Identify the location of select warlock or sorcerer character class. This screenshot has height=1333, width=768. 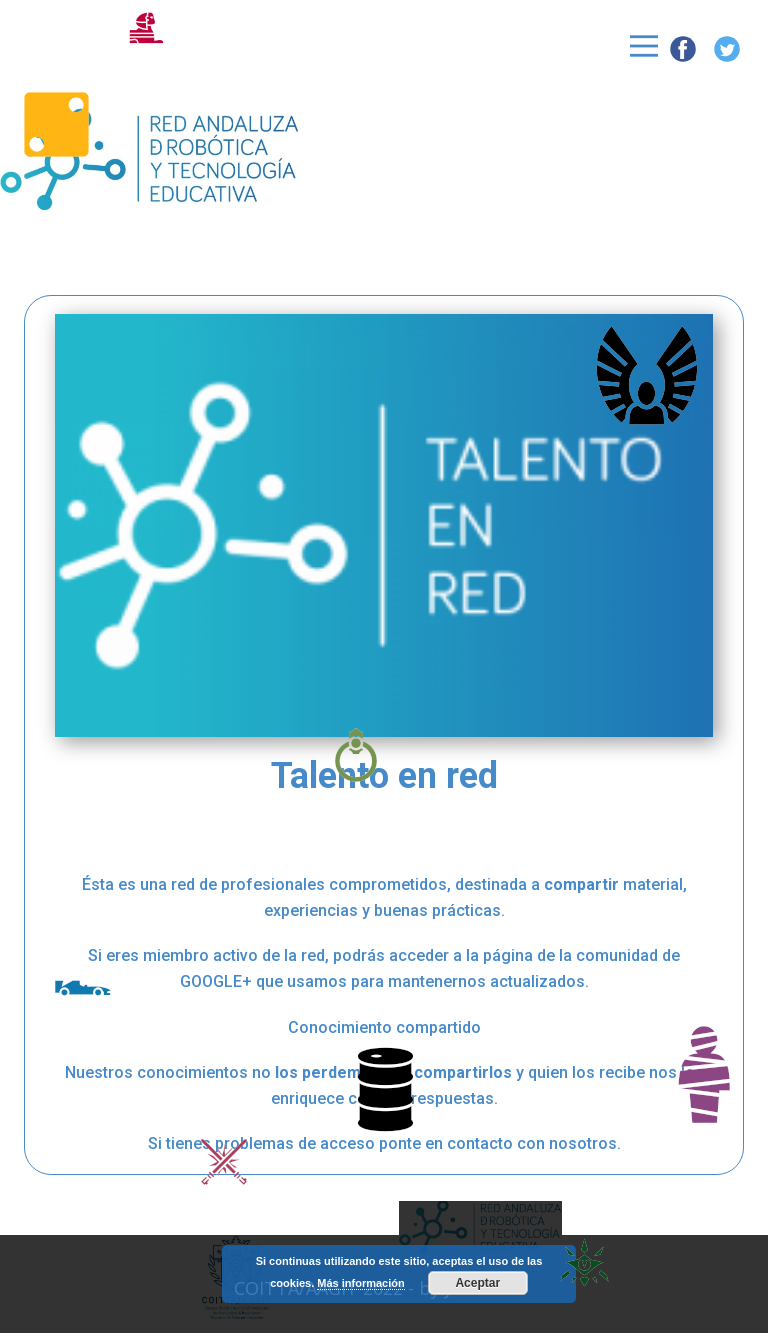
(584, 1262).